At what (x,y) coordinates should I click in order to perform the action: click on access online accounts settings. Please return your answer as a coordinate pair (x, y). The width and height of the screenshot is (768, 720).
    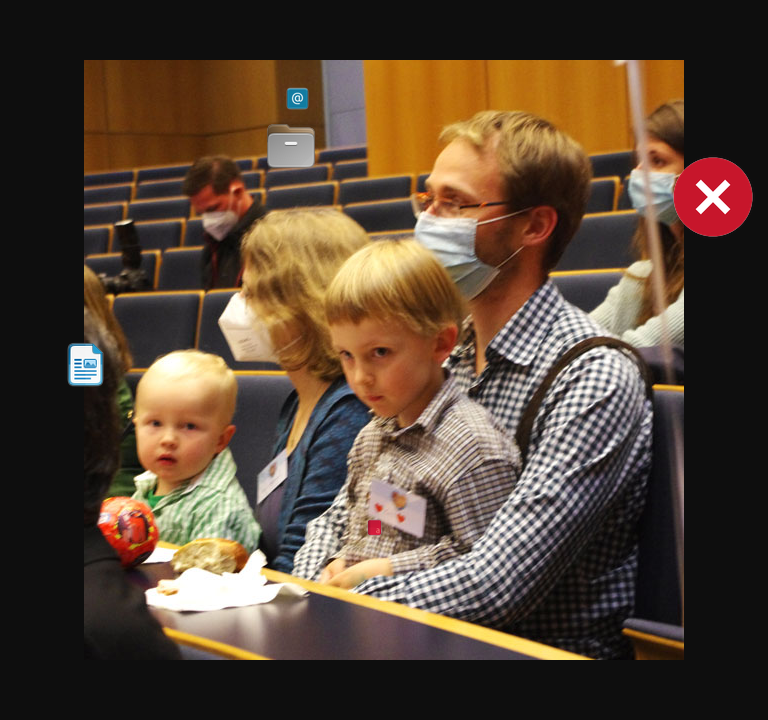
    Looking at the image, I should click on (297, 98).